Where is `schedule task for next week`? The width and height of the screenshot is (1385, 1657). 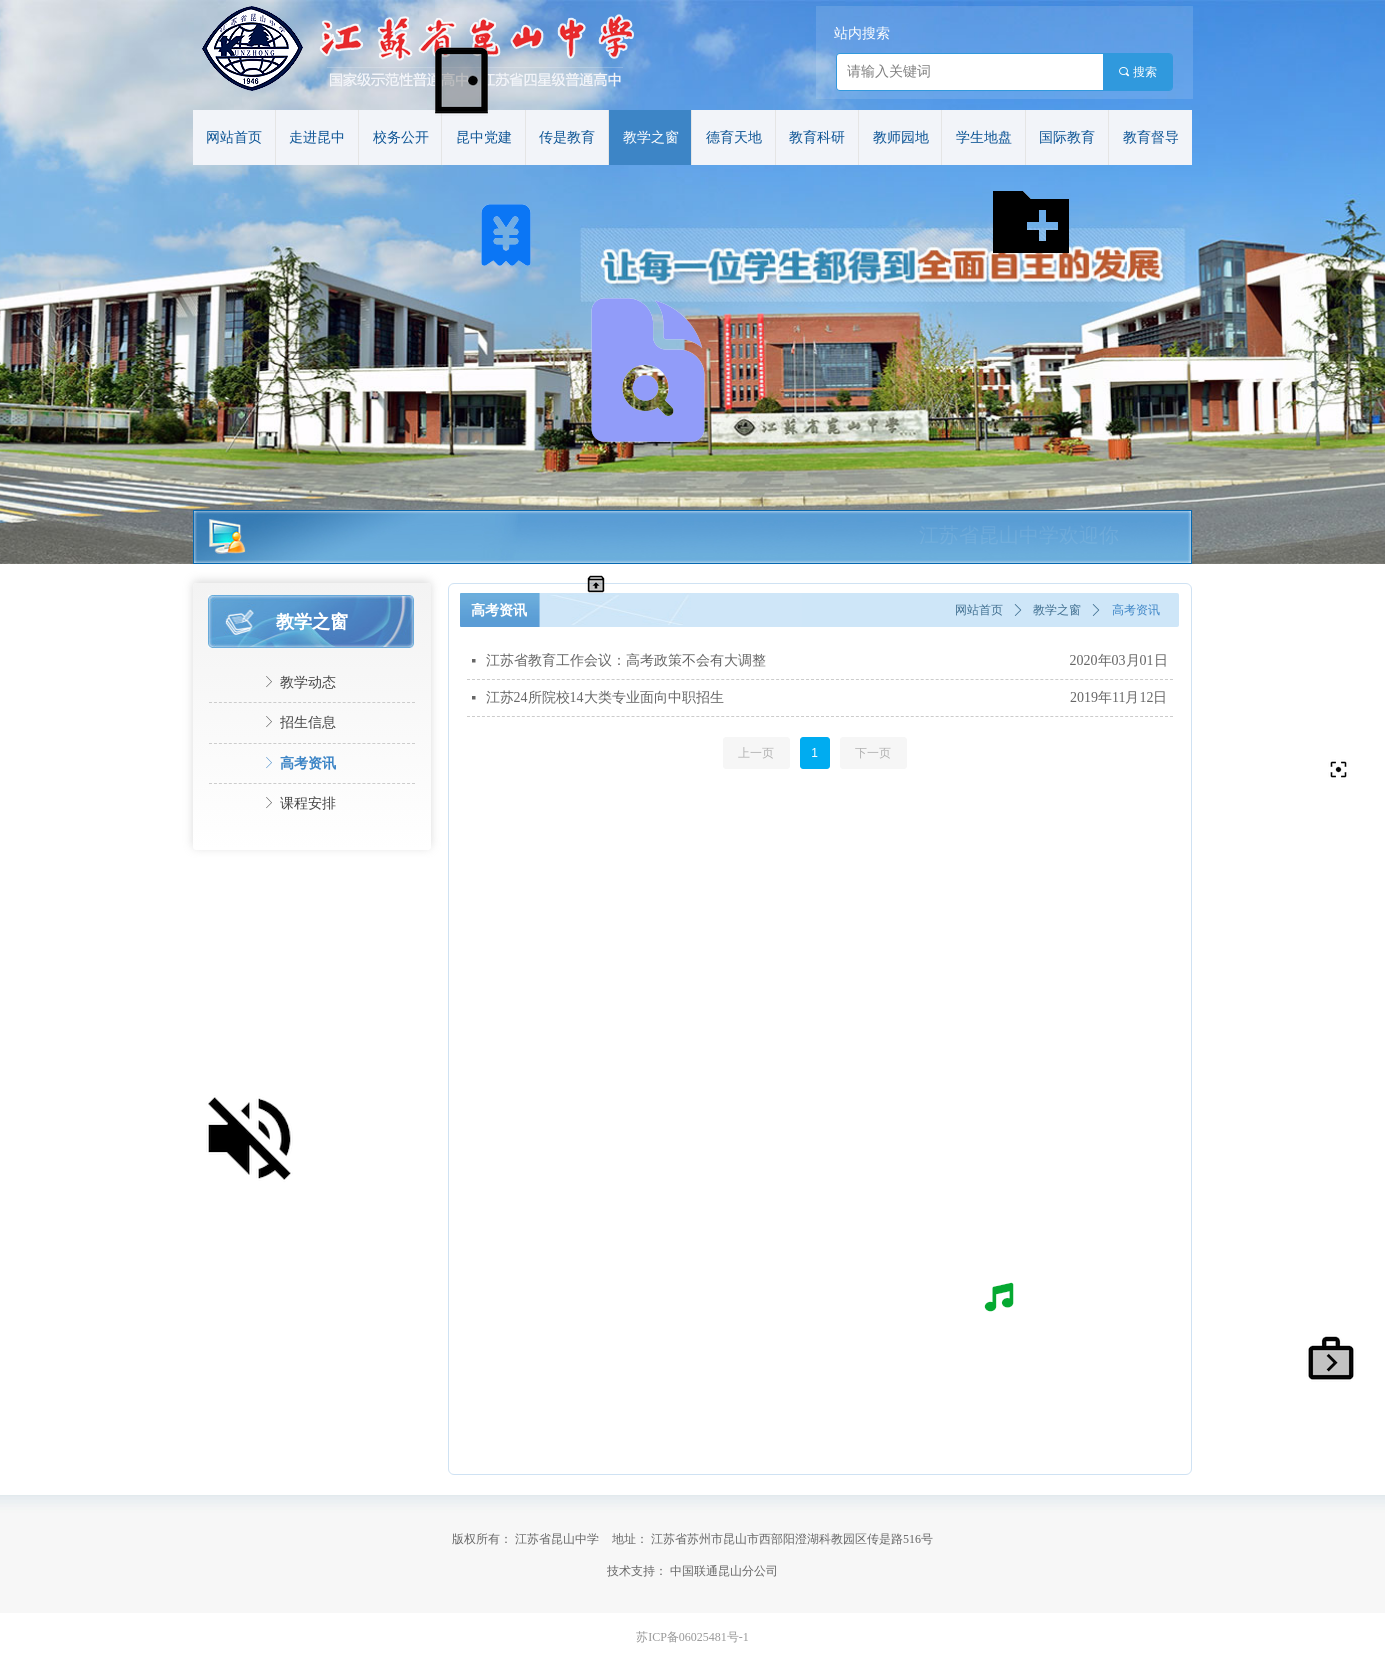 schedule task for next week is located at coordinates (1331, 1357).